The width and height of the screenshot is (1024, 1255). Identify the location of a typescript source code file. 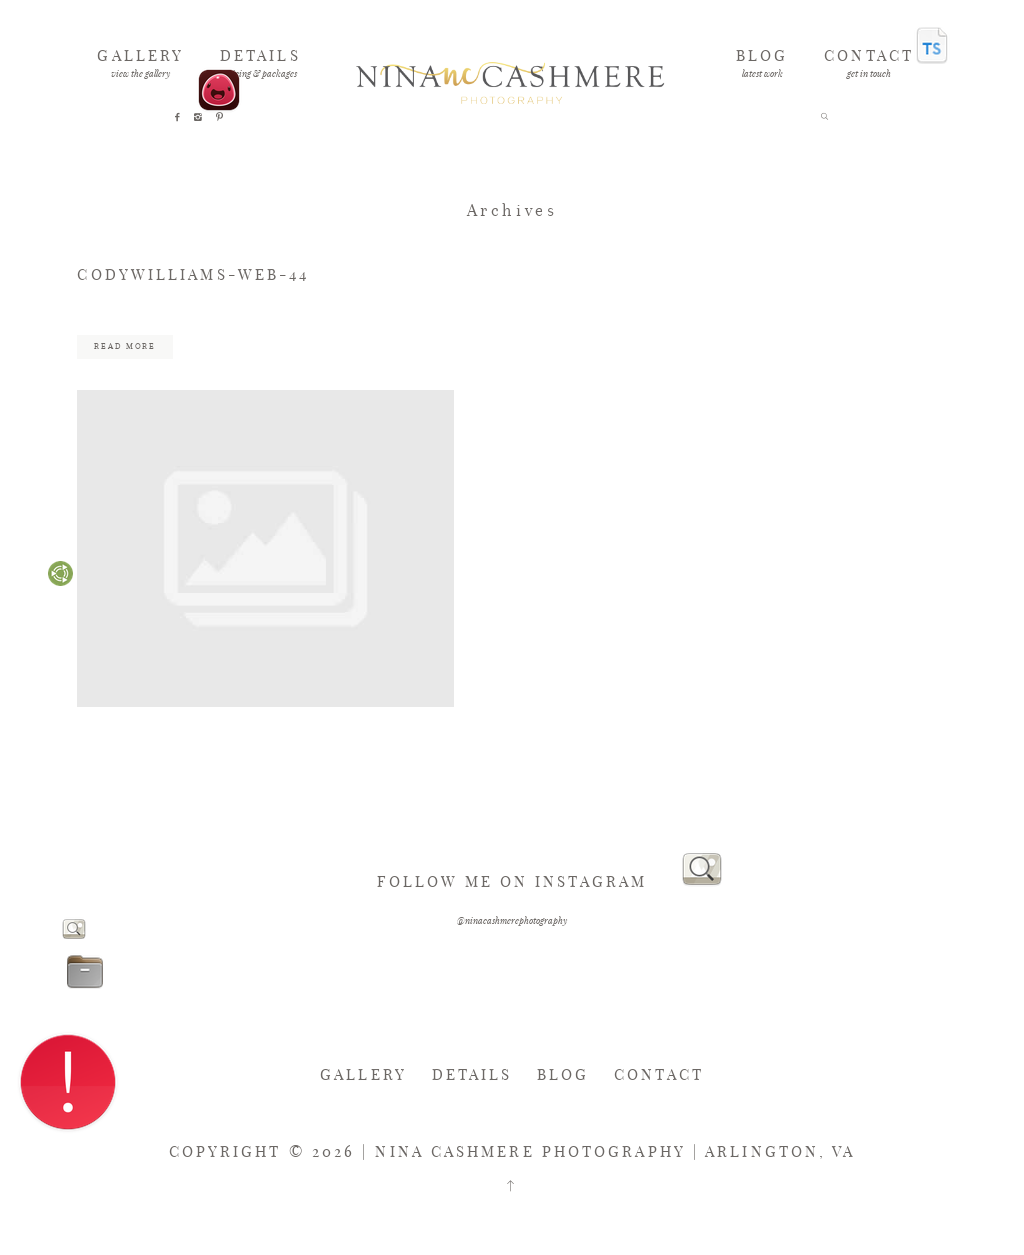
(932, 45).